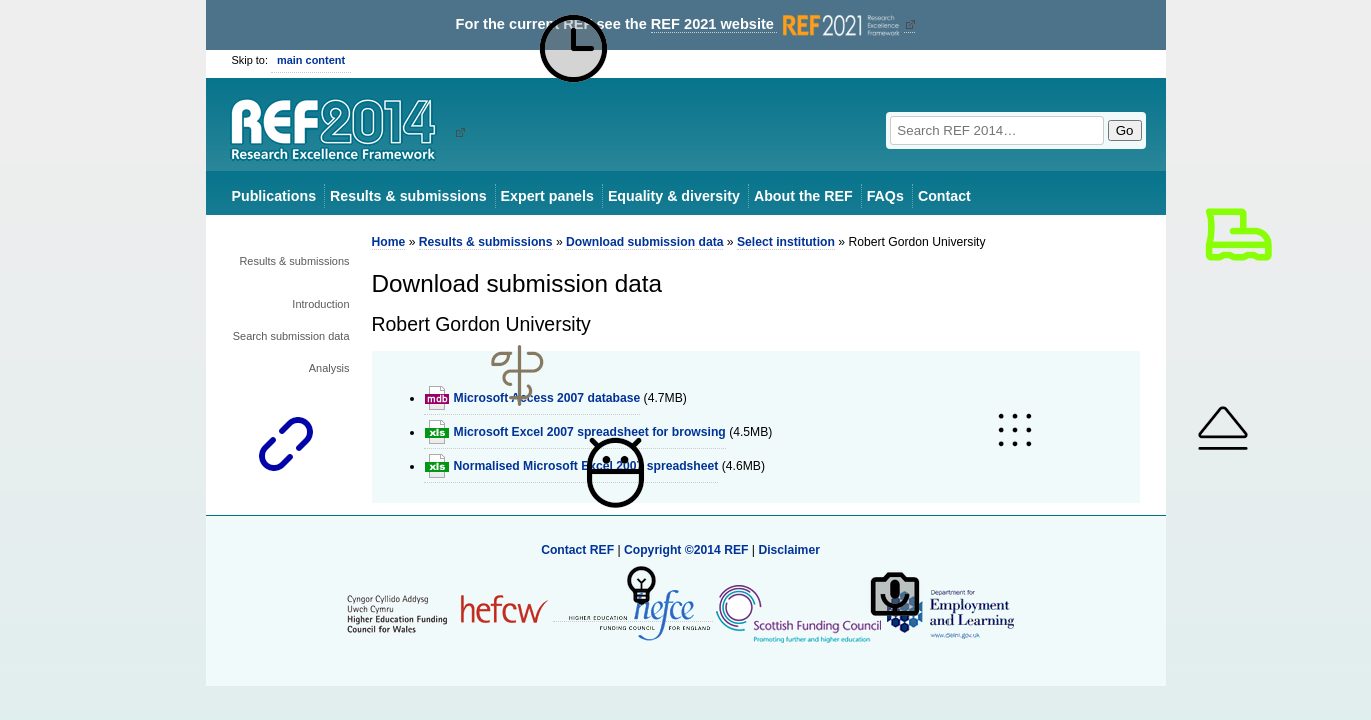 This screenshot has width=1371, height=720. What do you see at coordinates (519, 375) in the screenshot?
I see `access health or medical services` at bounding box center [519, 375].